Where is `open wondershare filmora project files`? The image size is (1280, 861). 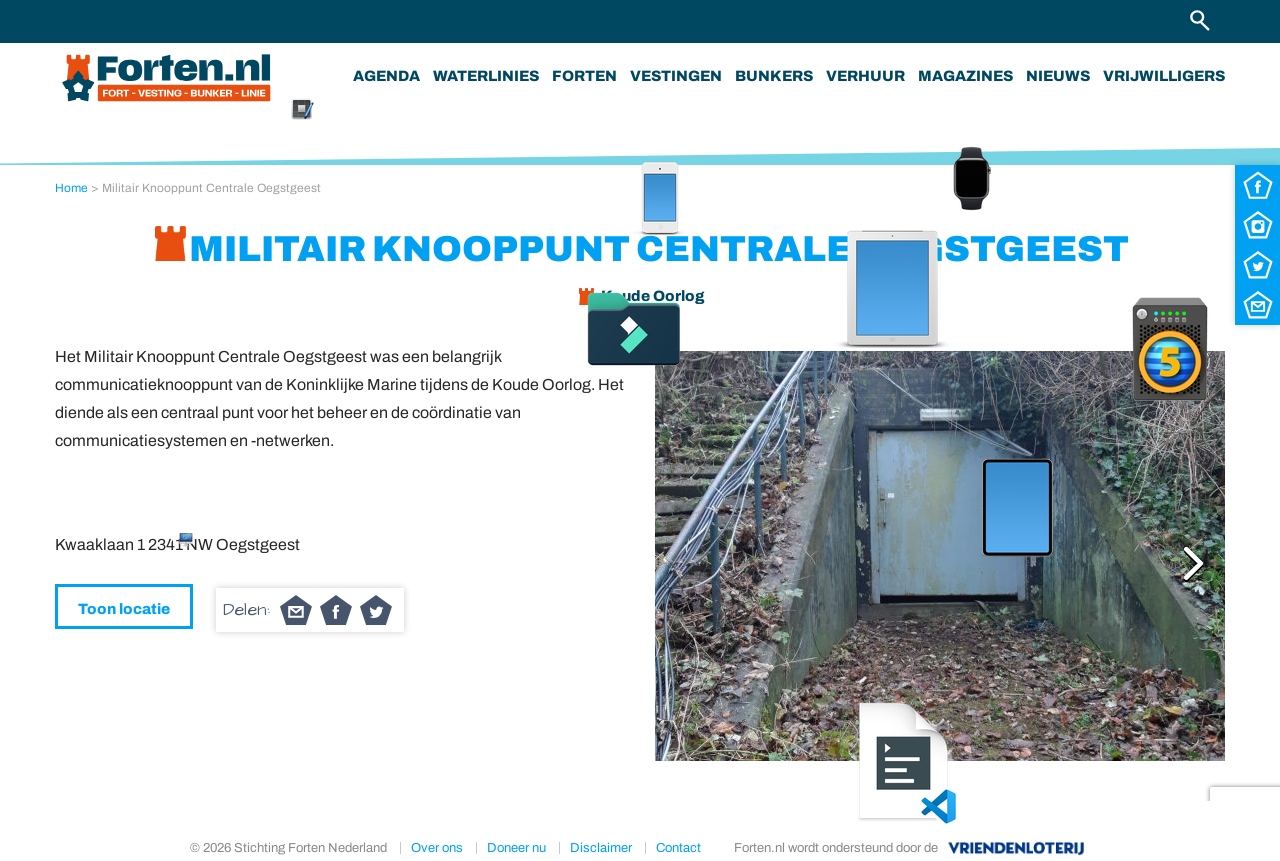 open wondershare filmora project files is located at coordinates (633, 331).